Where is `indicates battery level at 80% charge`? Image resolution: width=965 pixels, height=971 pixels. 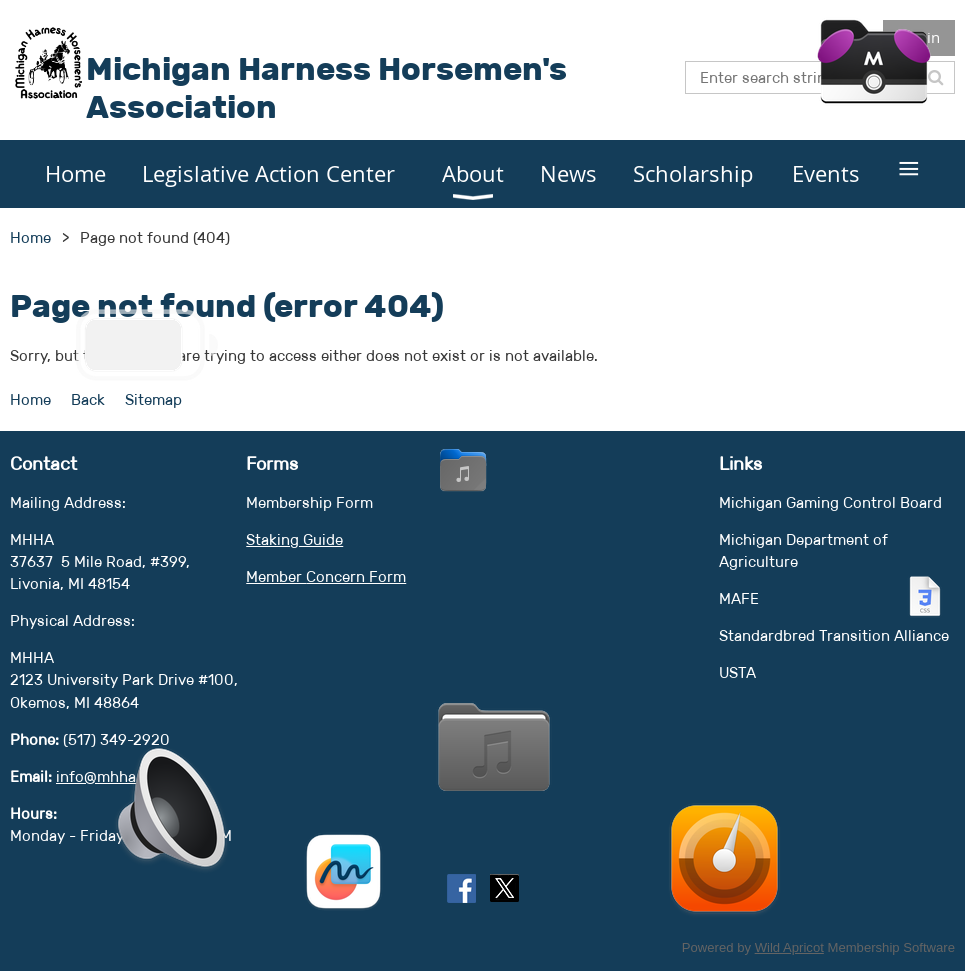 indicates battery level at 80% charge is located at coordinates (147, 345).